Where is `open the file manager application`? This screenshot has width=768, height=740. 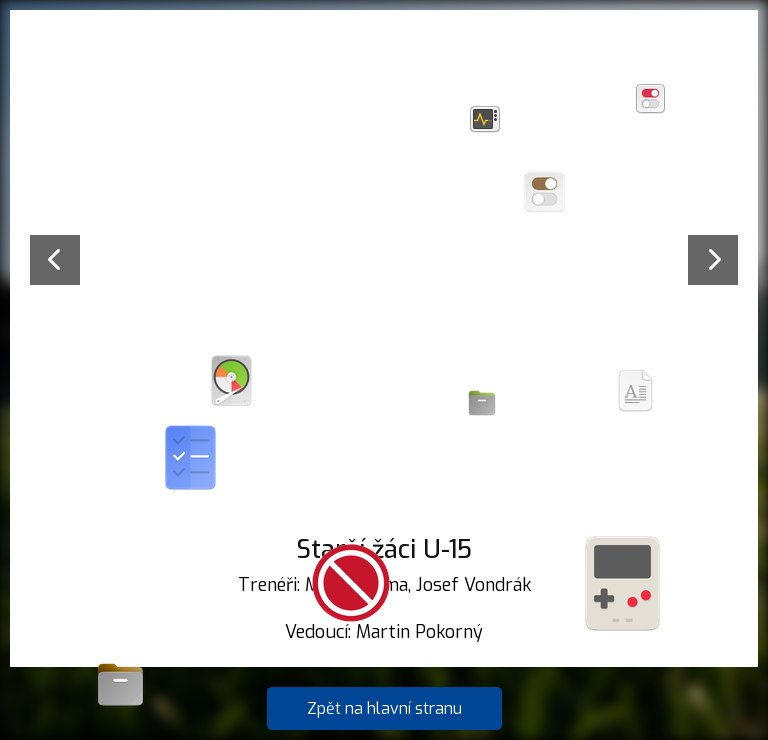 open the file manager application is located at coordinates (120, 684).